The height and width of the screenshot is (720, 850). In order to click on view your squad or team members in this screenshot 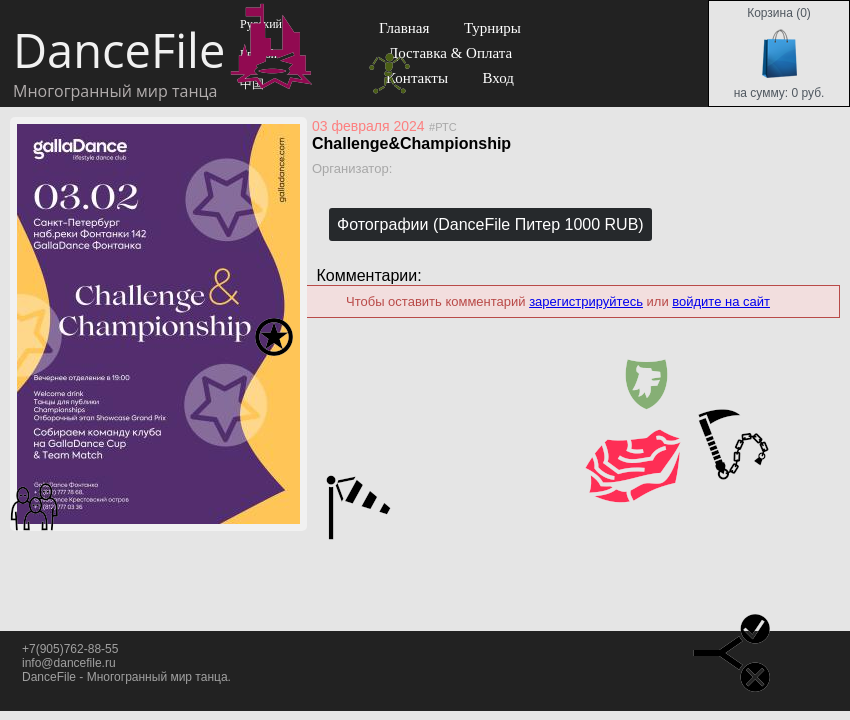, I will do `click(34, 506)`.